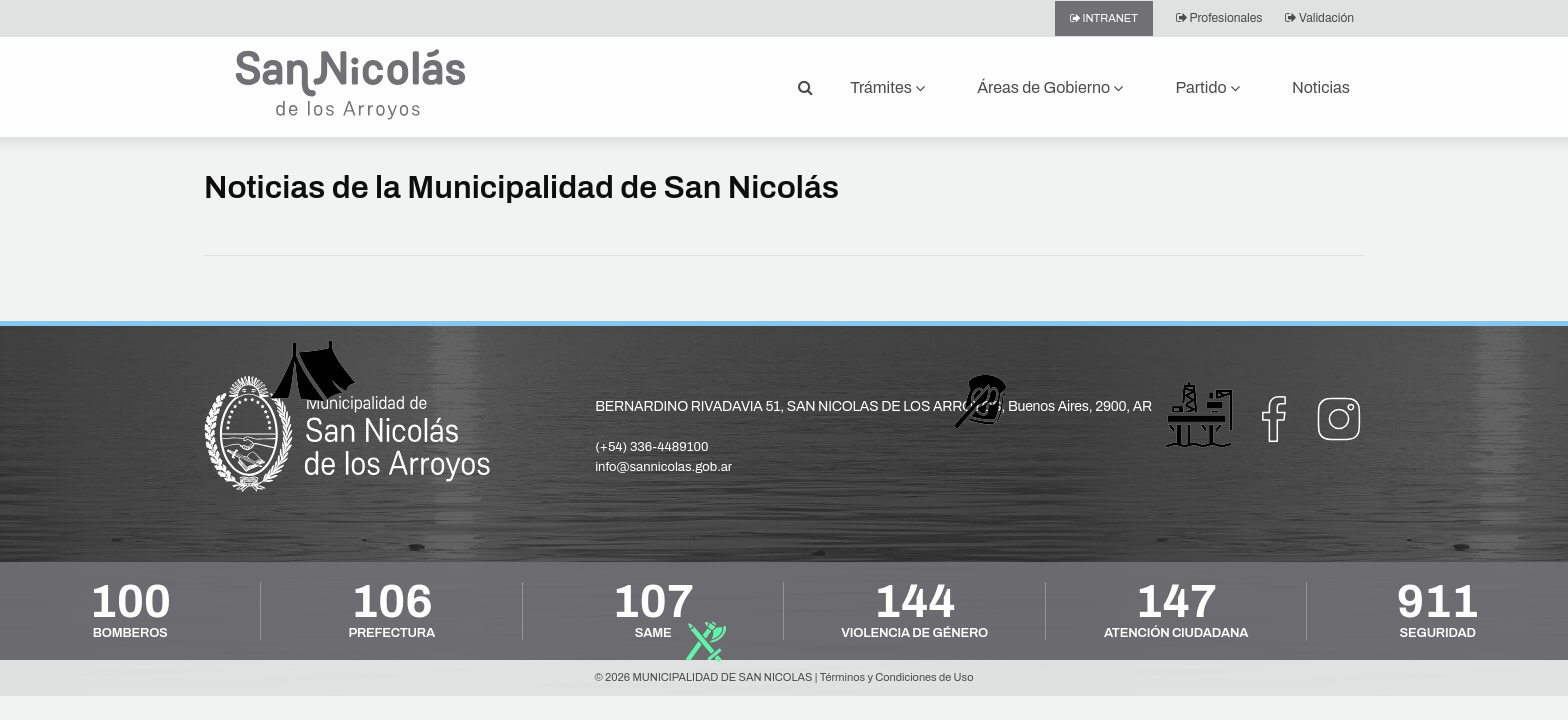  What do you see at coordinates (313, 371) in the screenshot?
I see `access camping or outdoor activity features` at bounding box center [313, 371].